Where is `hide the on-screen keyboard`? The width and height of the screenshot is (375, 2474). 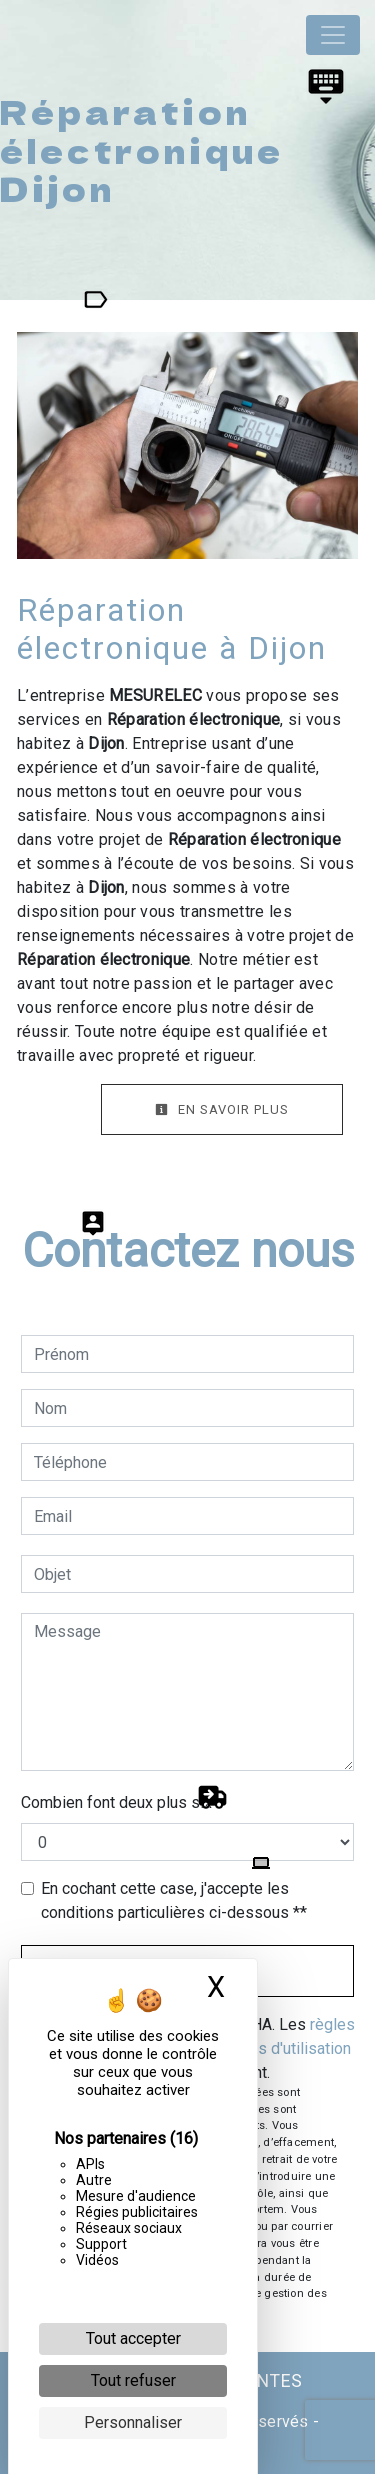 hide the on-screen keyboard is located at coordinates (326, 85).